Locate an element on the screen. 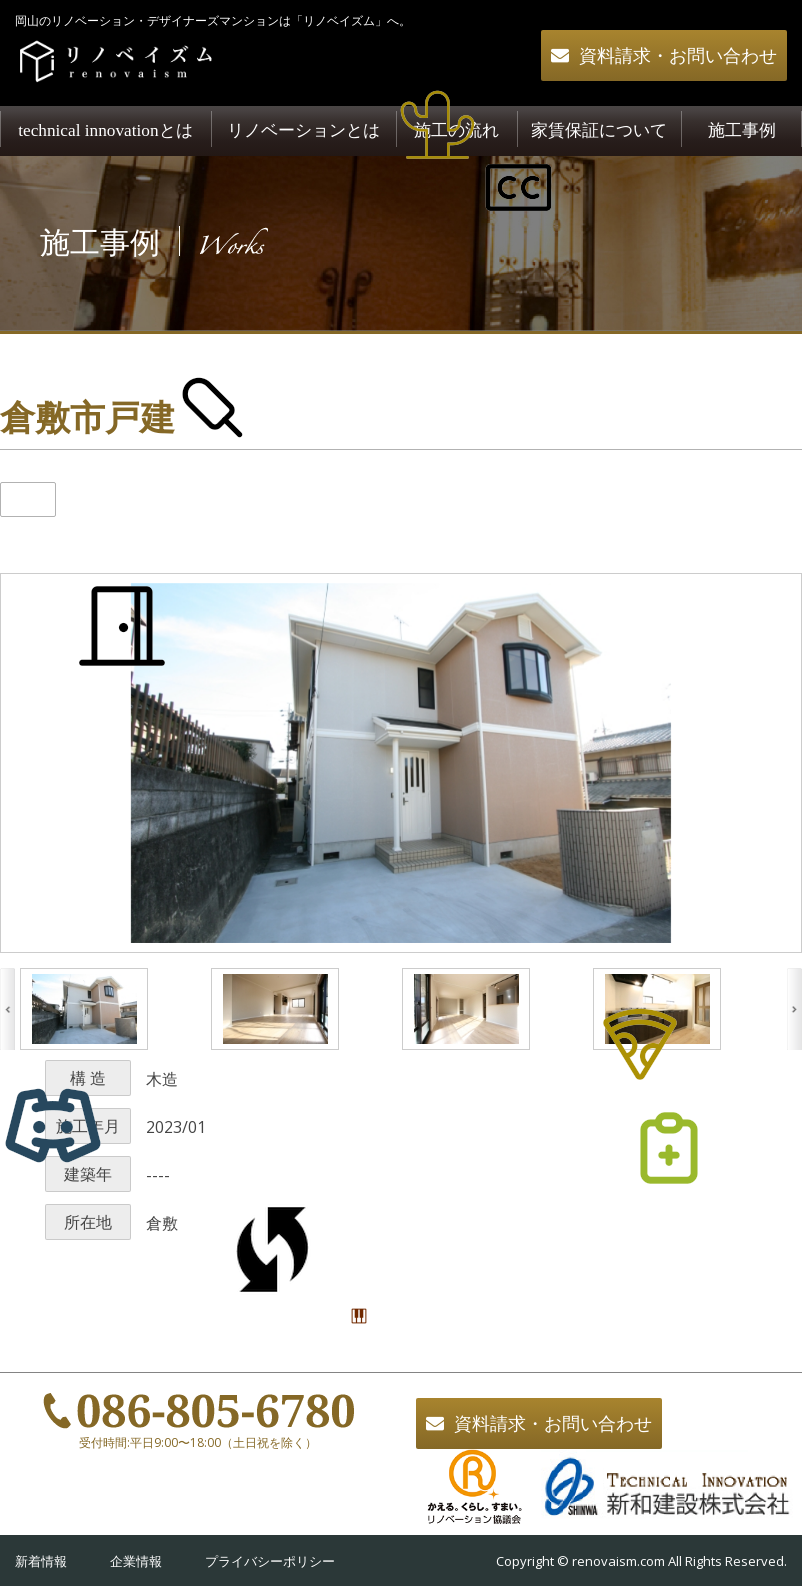 The width and height of the screenshot is (802, 1586). initiate wifi protected setup (WPS) connection is located at coordinates (272, 1249).